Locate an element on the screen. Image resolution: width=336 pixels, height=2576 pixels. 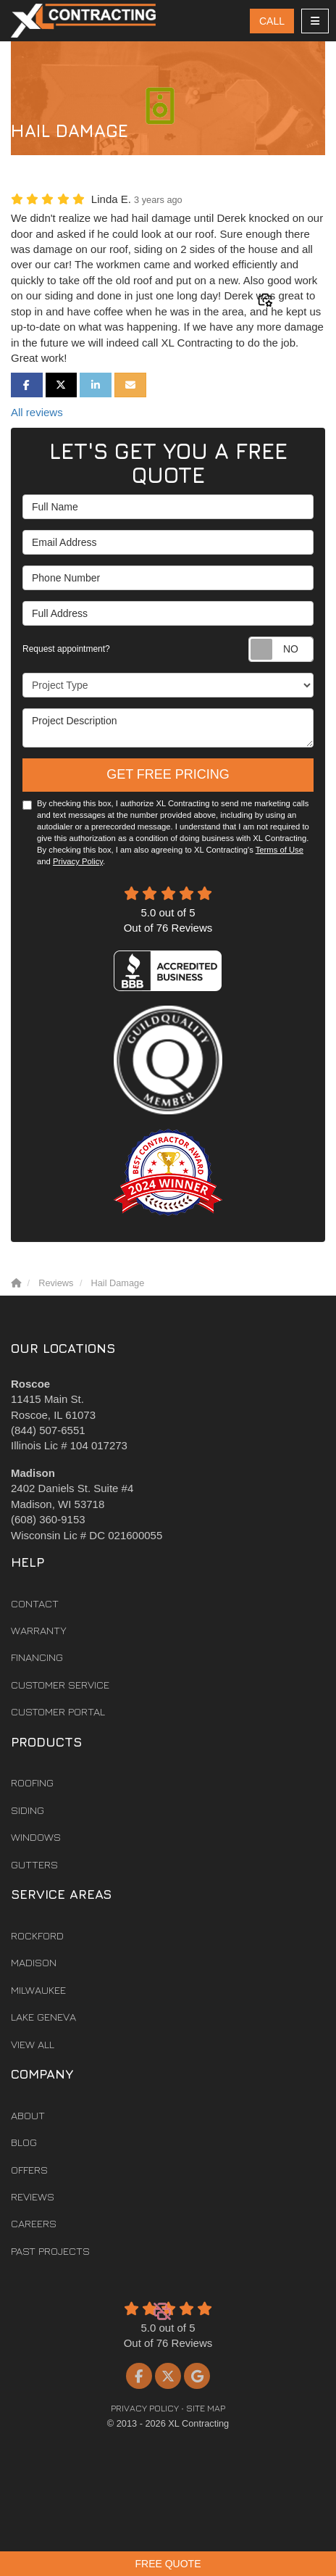
printer unavailable or offline is located at coordinates (162, 2311).